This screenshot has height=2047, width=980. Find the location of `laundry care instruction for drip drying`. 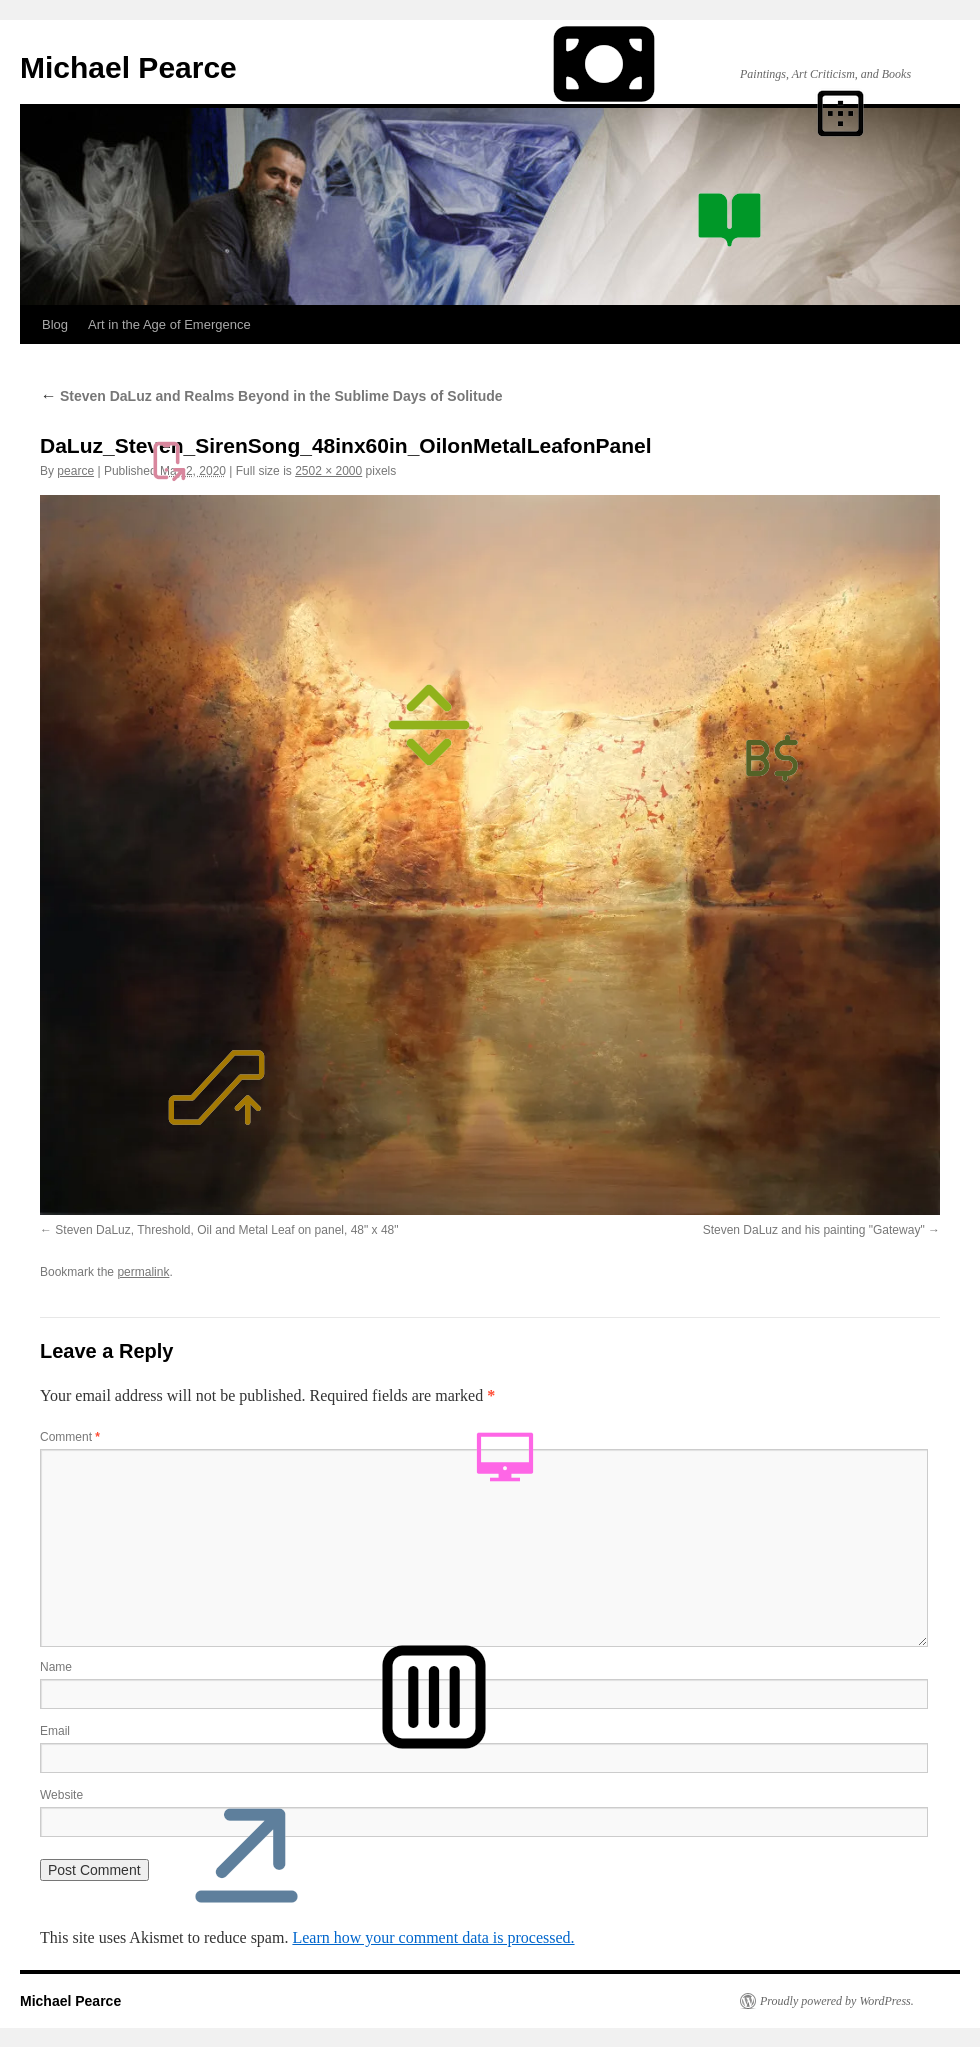

laundry care instruction for drip drying is located at coordinates (434, 1697).